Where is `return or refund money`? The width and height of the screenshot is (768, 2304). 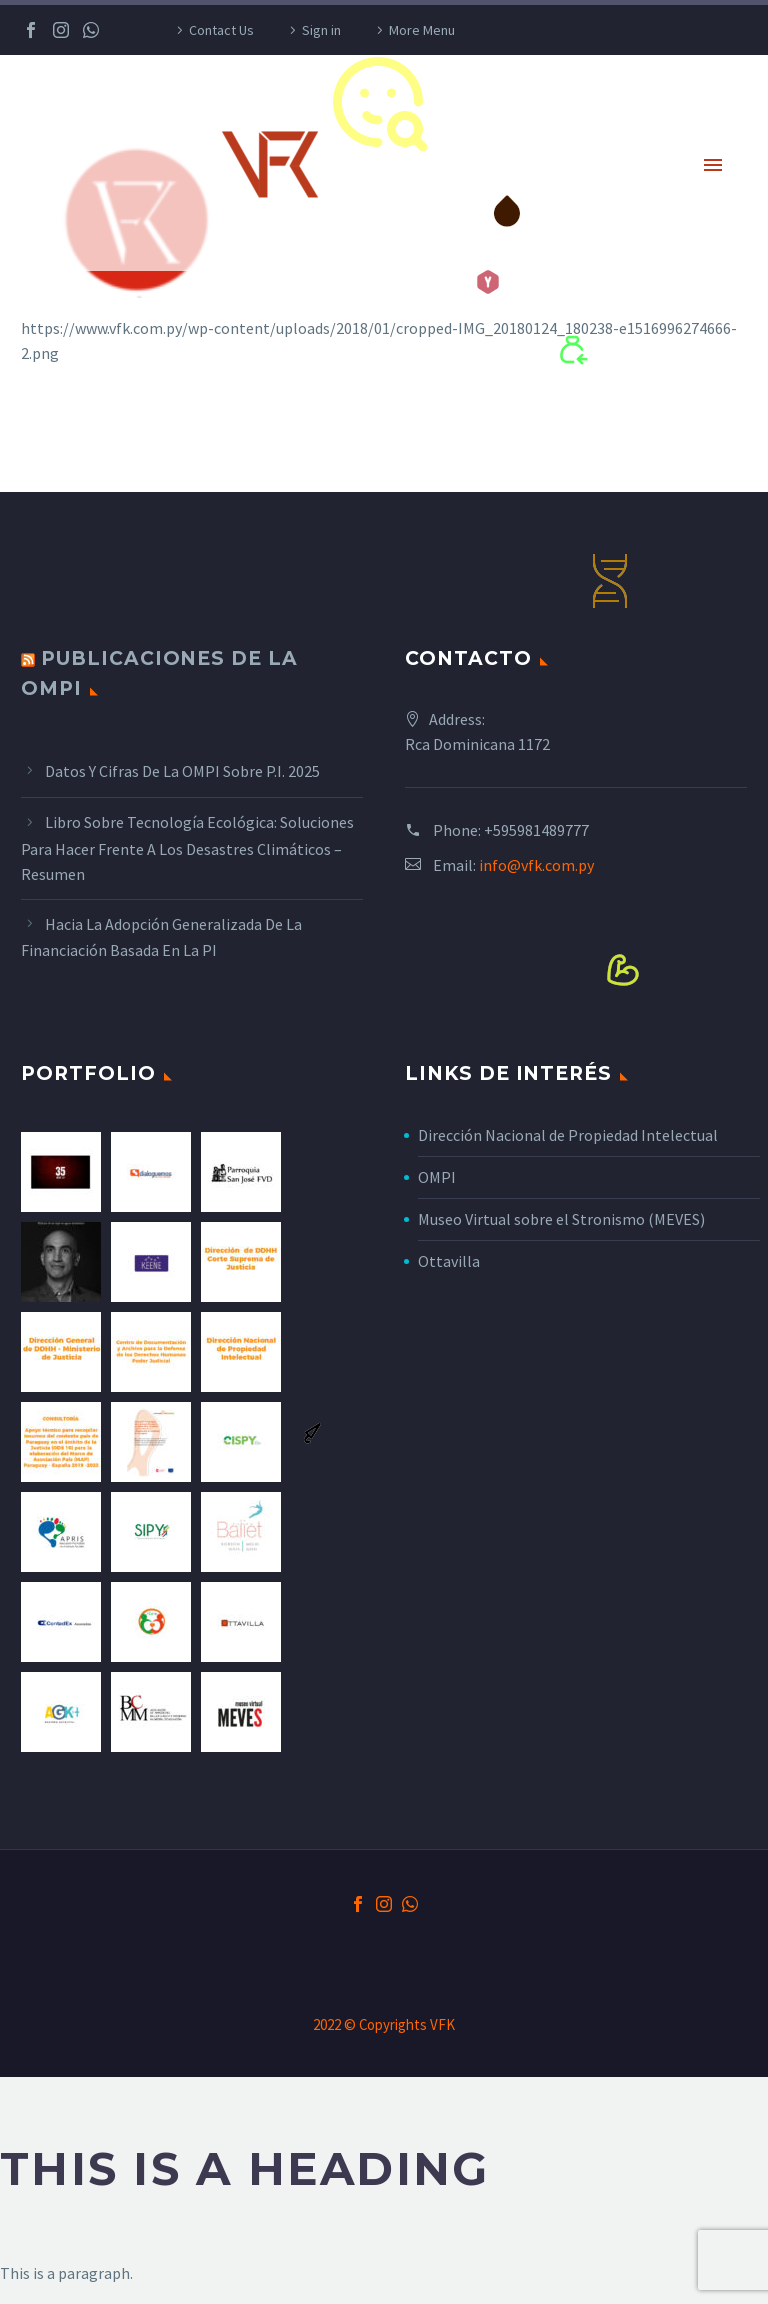 return or refund money is located at coordinates (572, 349).